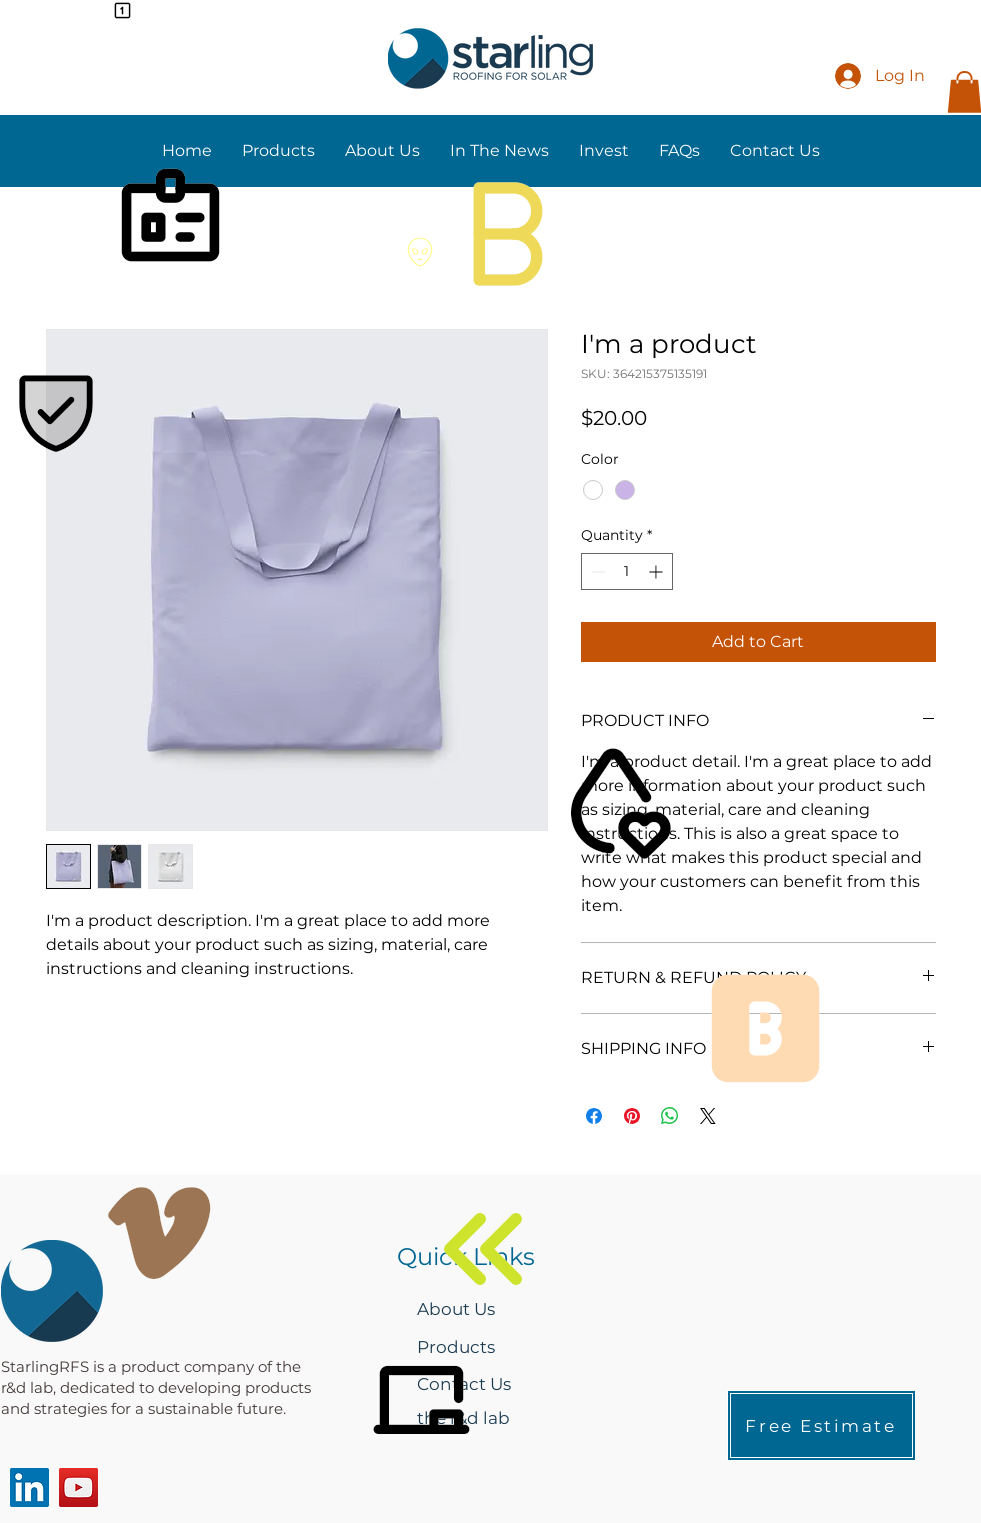  What do you see at coordinates (122, 10) in the screenshot?
I see `indicates first step in a sequence` at bounding box center [122, 10].